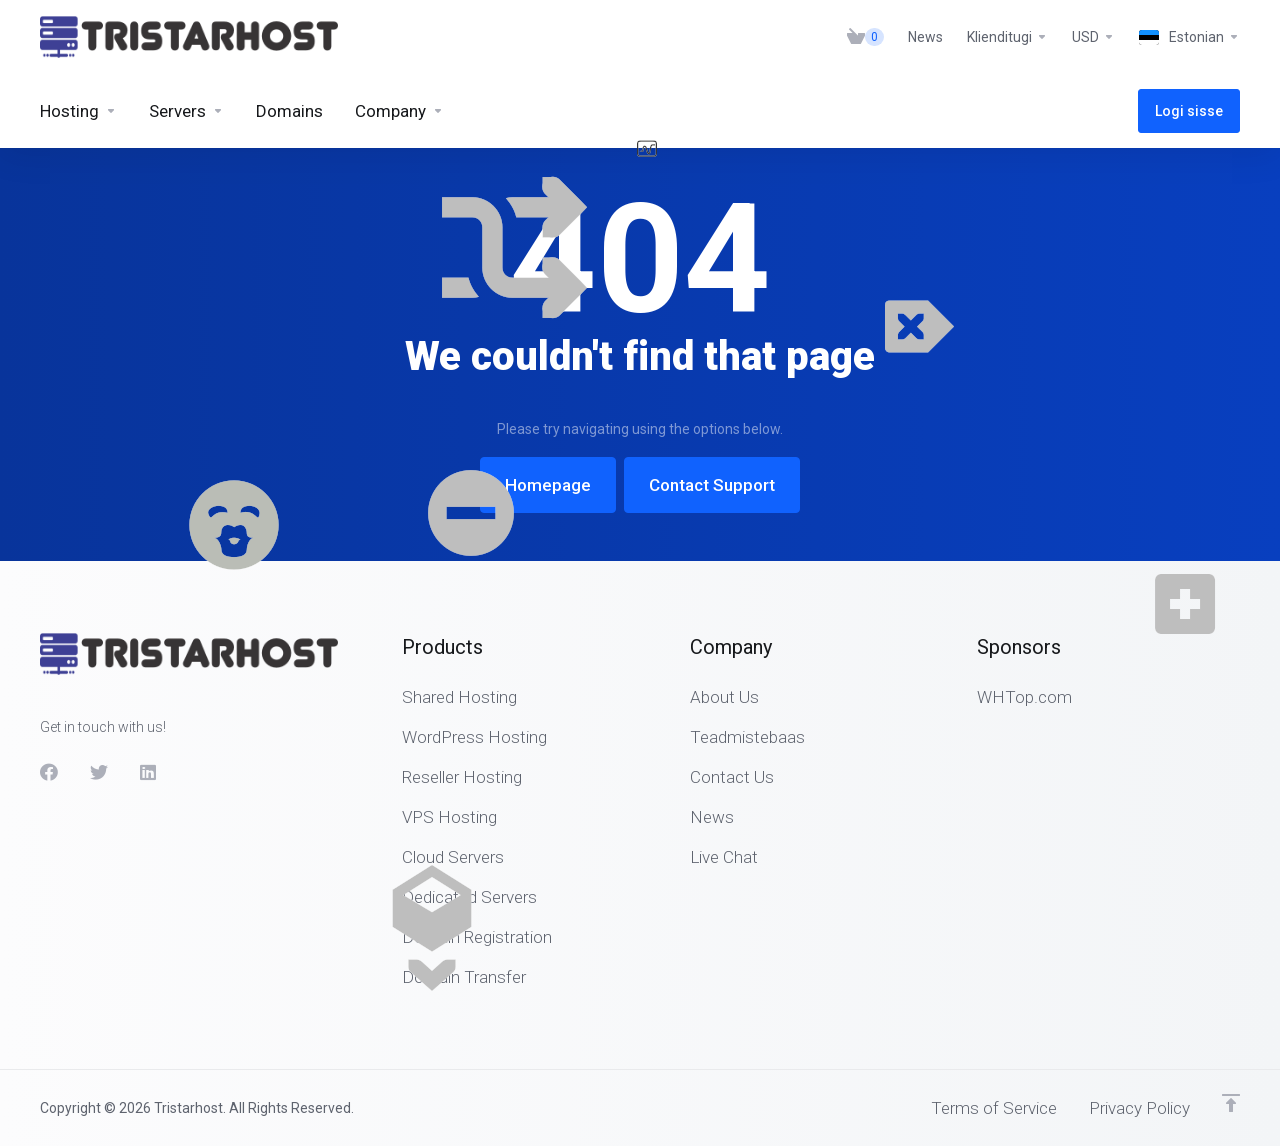  What do you see at coordinates (647, 148) in the screenshot?
I see `view battery usage statistics` at bounding box center [647, 148].